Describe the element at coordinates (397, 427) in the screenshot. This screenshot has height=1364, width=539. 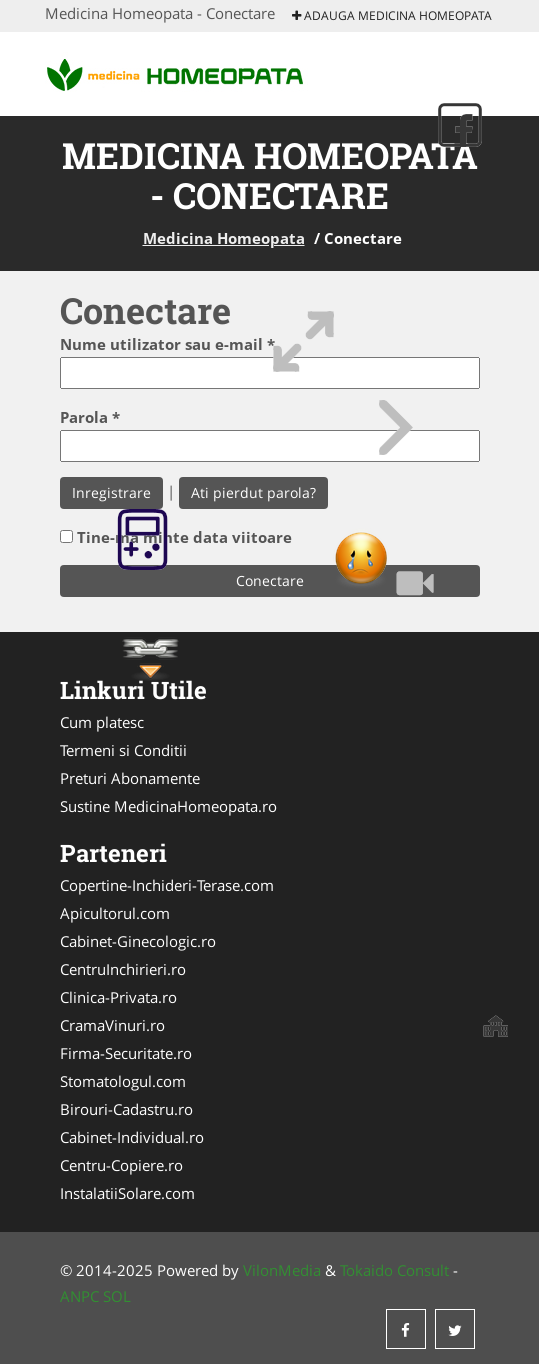
I see `navigate to the next item or page` at that location.